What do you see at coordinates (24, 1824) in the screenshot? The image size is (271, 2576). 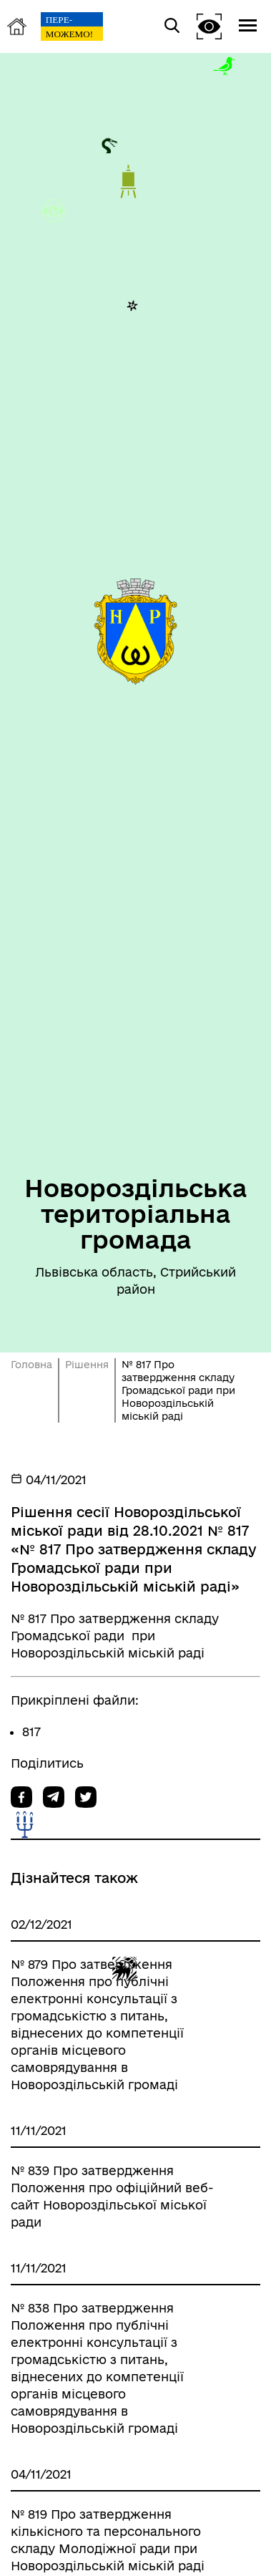 I see `decorative lighting or ambiance setting` at bounding box center [24, 1824].